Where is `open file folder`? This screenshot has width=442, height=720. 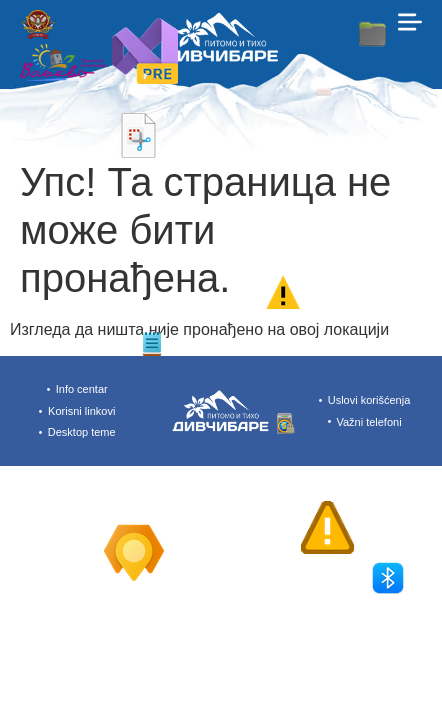
open file folder is located at coordinates (372, 33).